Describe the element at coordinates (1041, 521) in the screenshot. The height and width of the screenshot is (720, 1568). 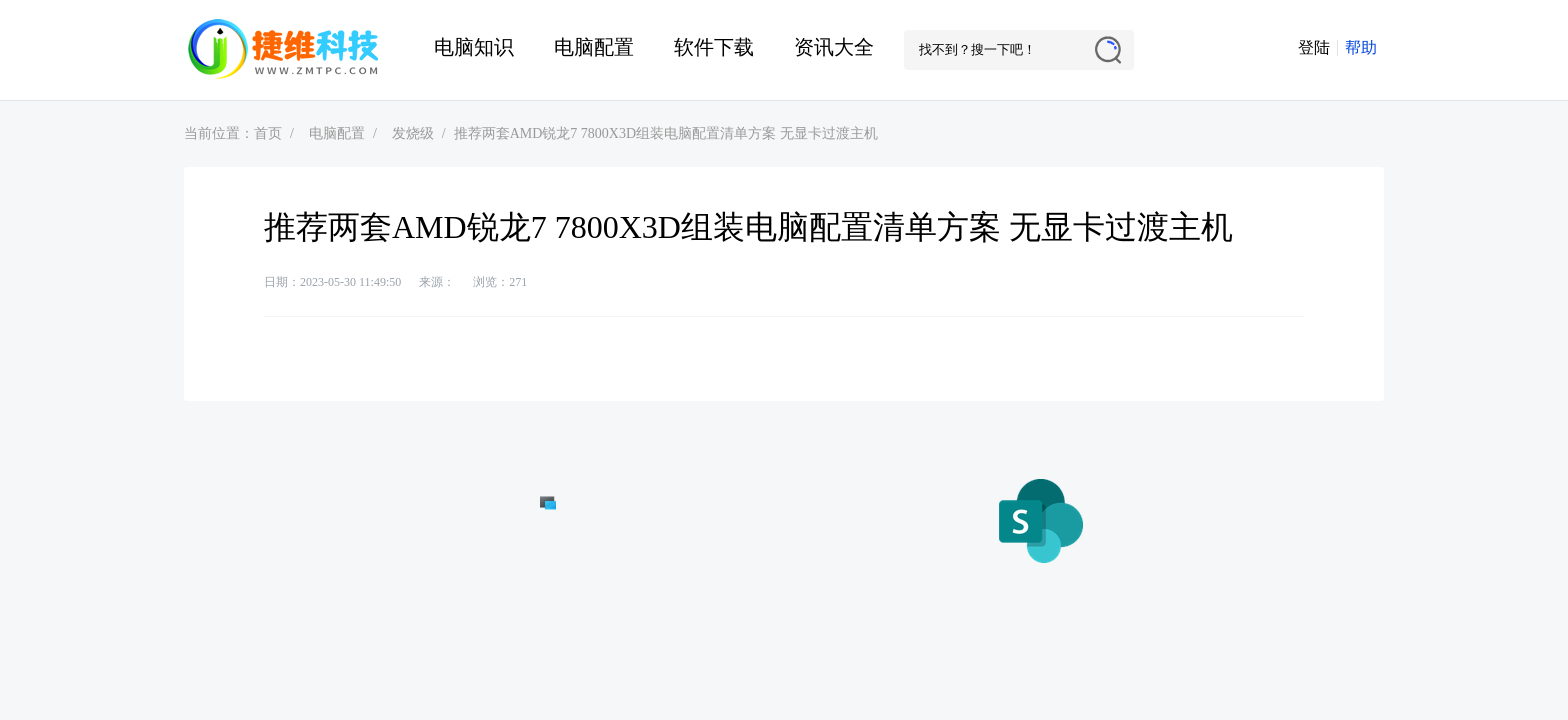
I see `open Microsoft SharePoint app` at that location.